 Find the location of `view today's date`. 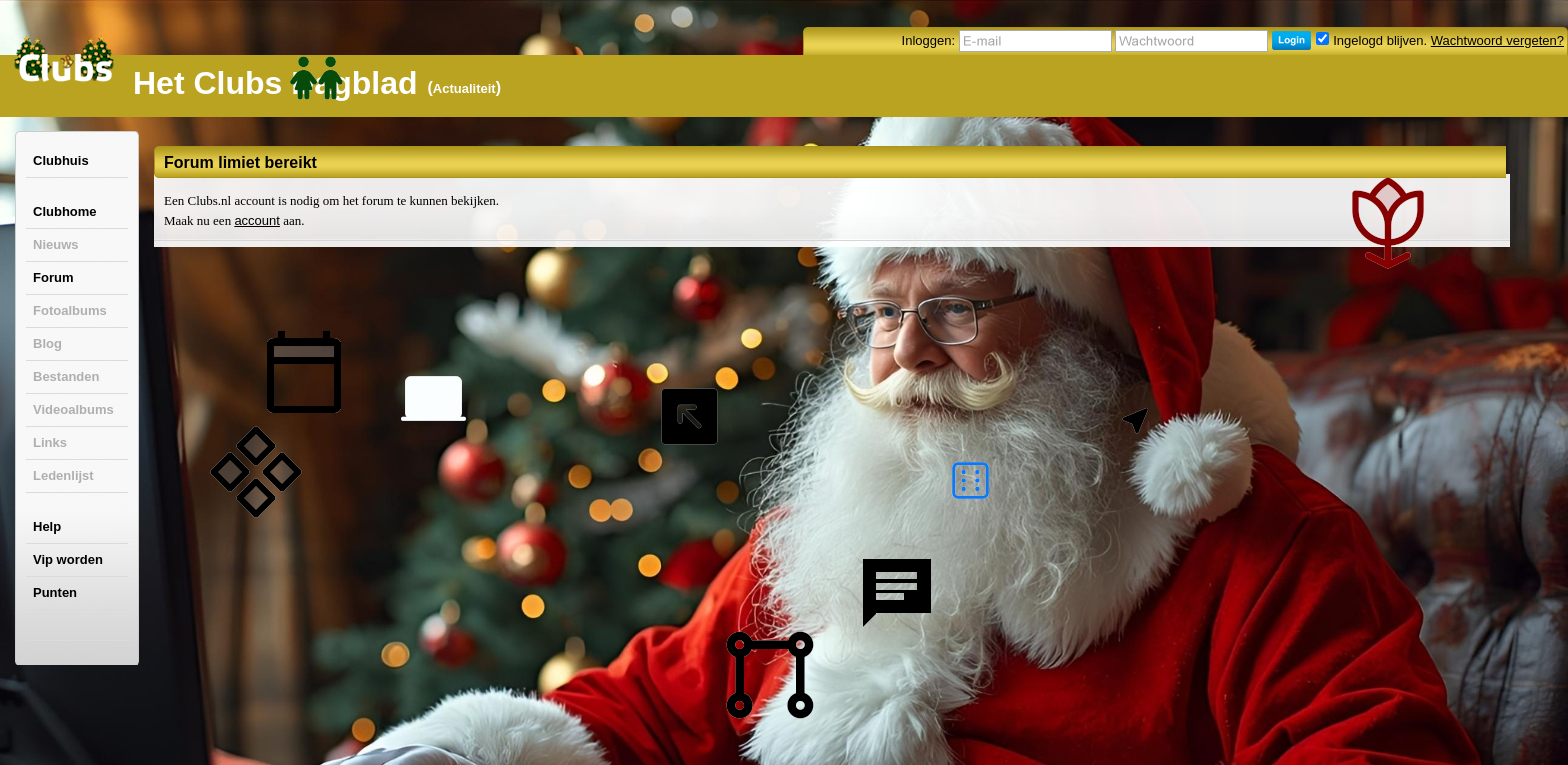

view today's date is located at coordinates (304, 372).